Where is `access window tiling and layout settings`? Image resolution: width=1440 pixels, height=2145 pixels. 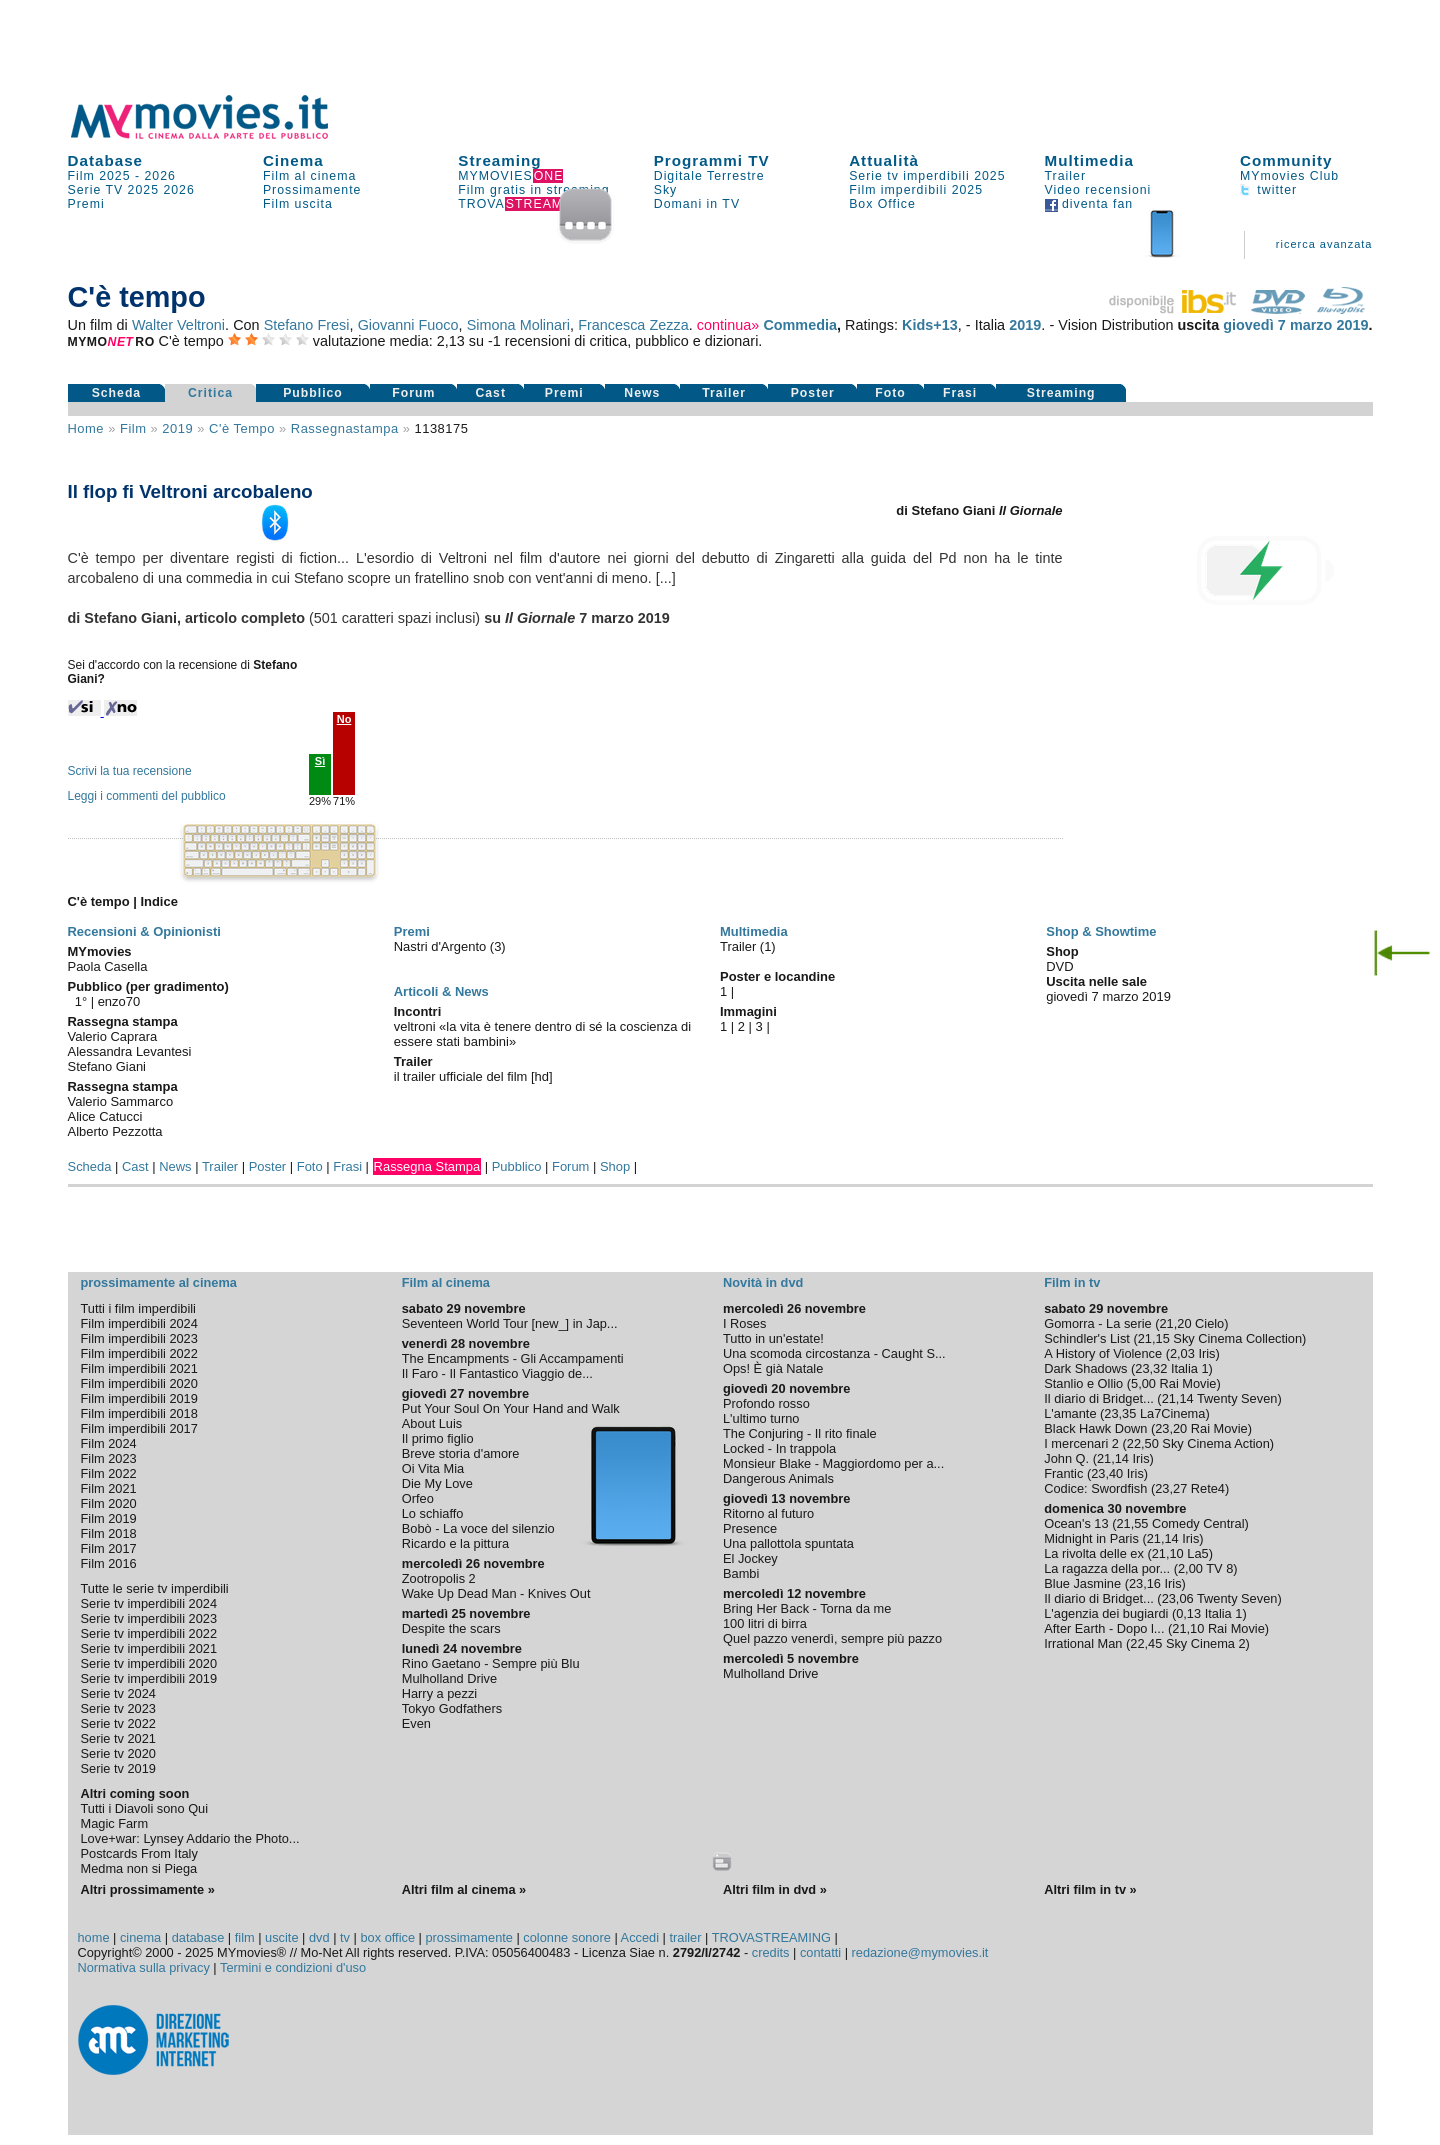 access window tiling and layout settings is located at coordinates (722, 1862).